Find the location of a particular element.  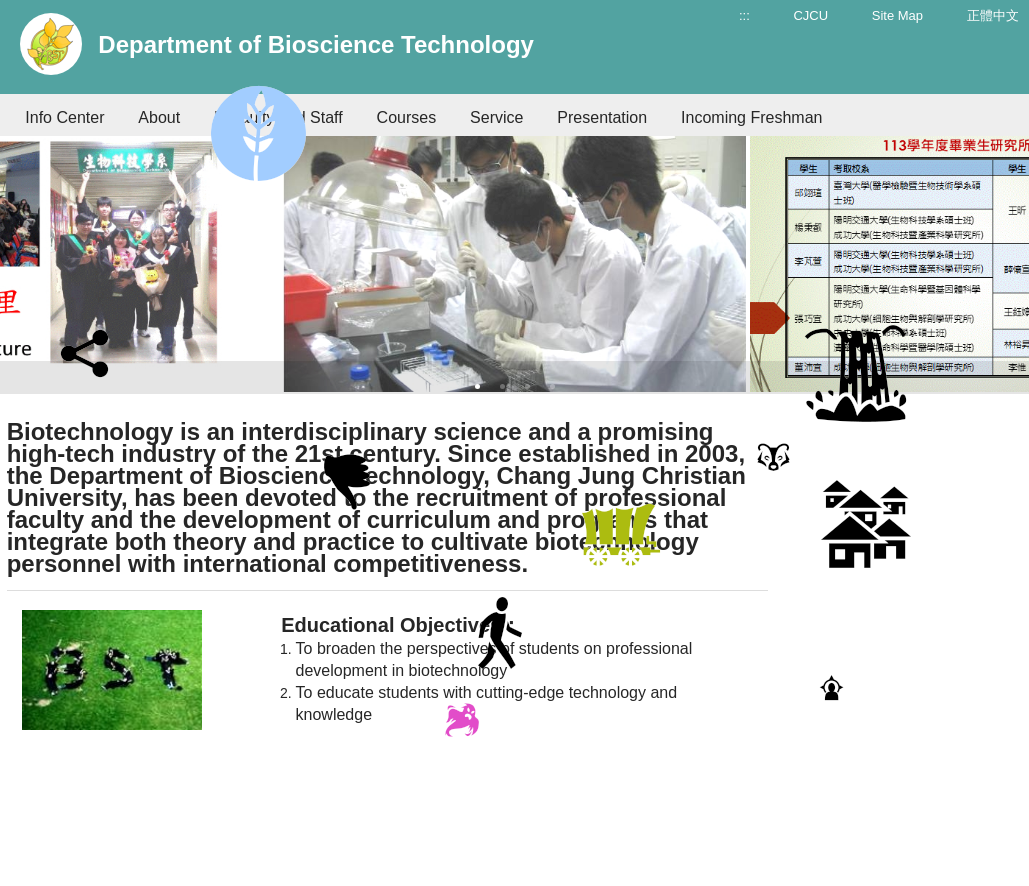

switch to walking directions is located at coordinates (500, 633).